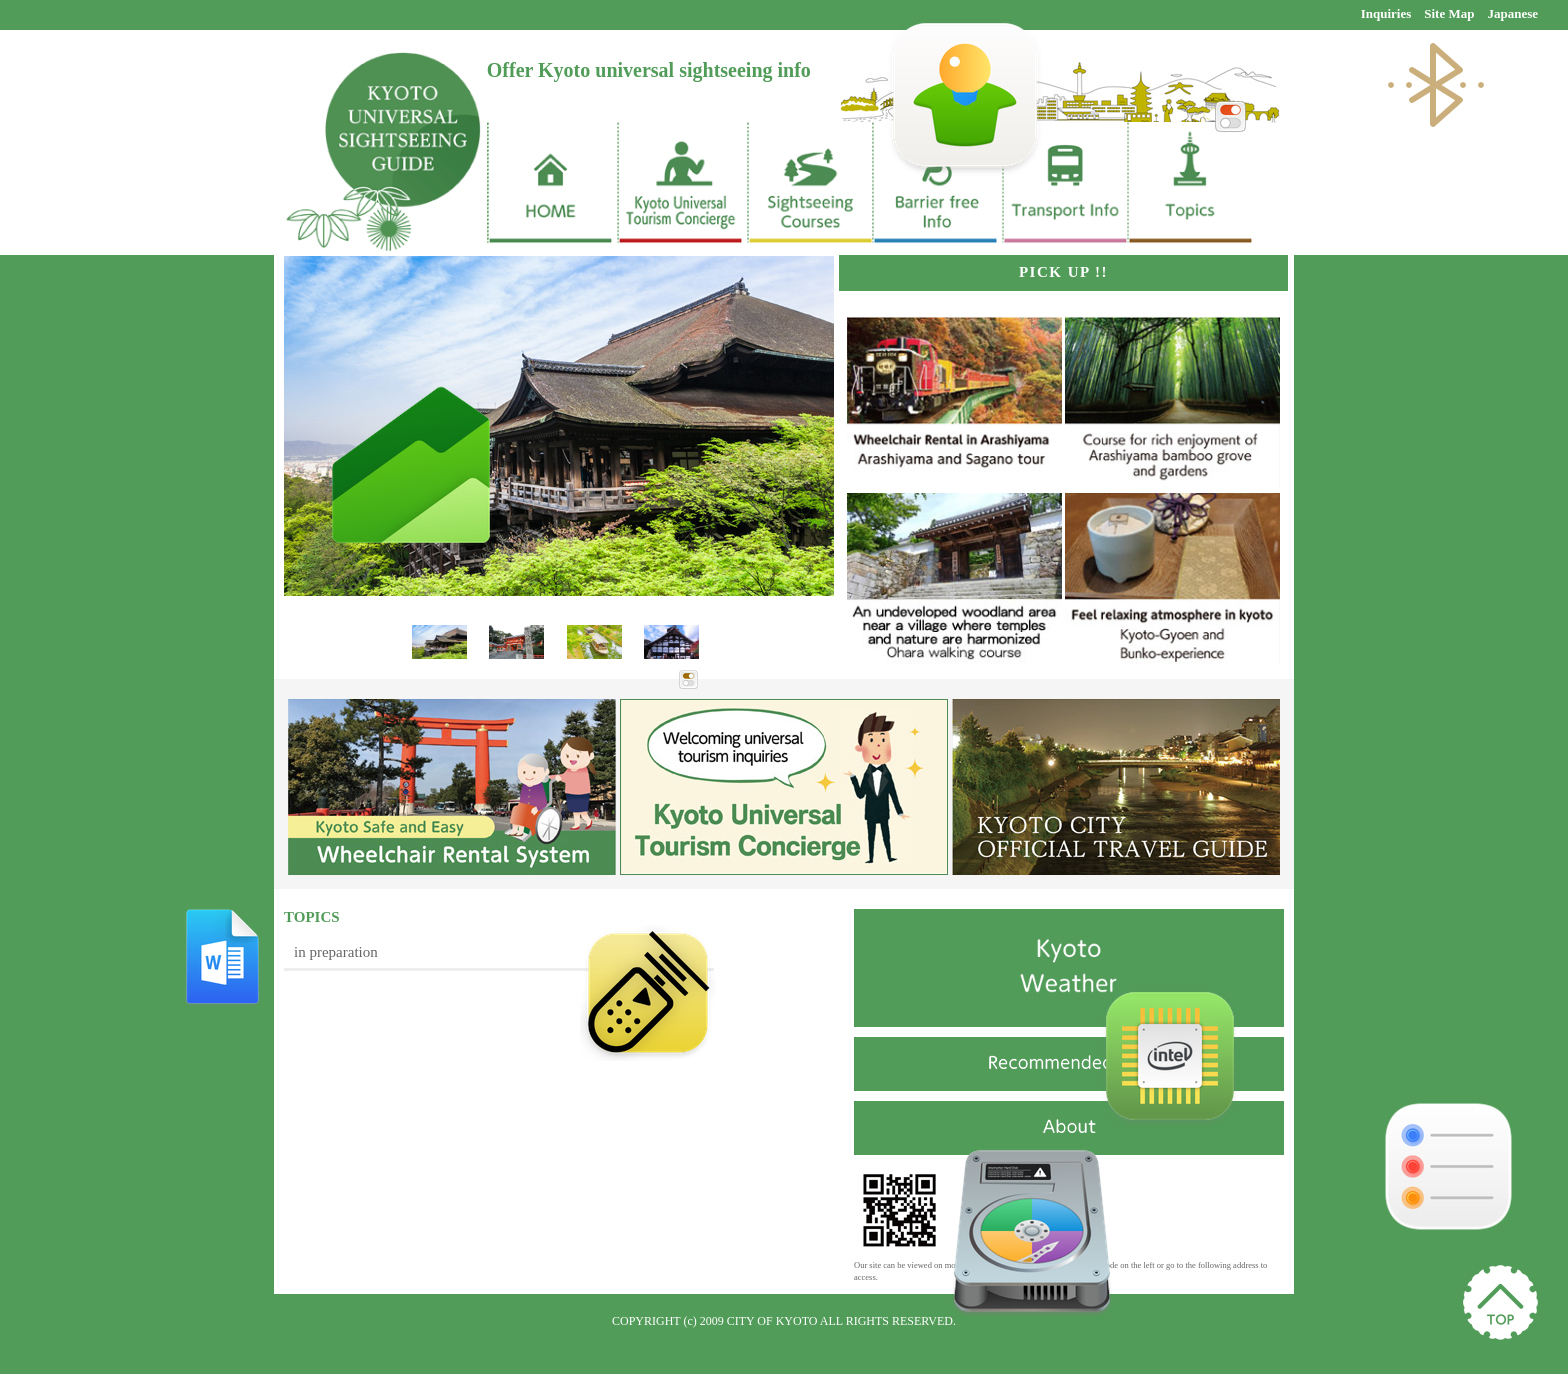 The height and width of the screenshot is (1374, 1568). What do you see at coordinates (222, 956) in the screenshot?
I see `open a Microsoft Word document` at bounding box center [222, 956].